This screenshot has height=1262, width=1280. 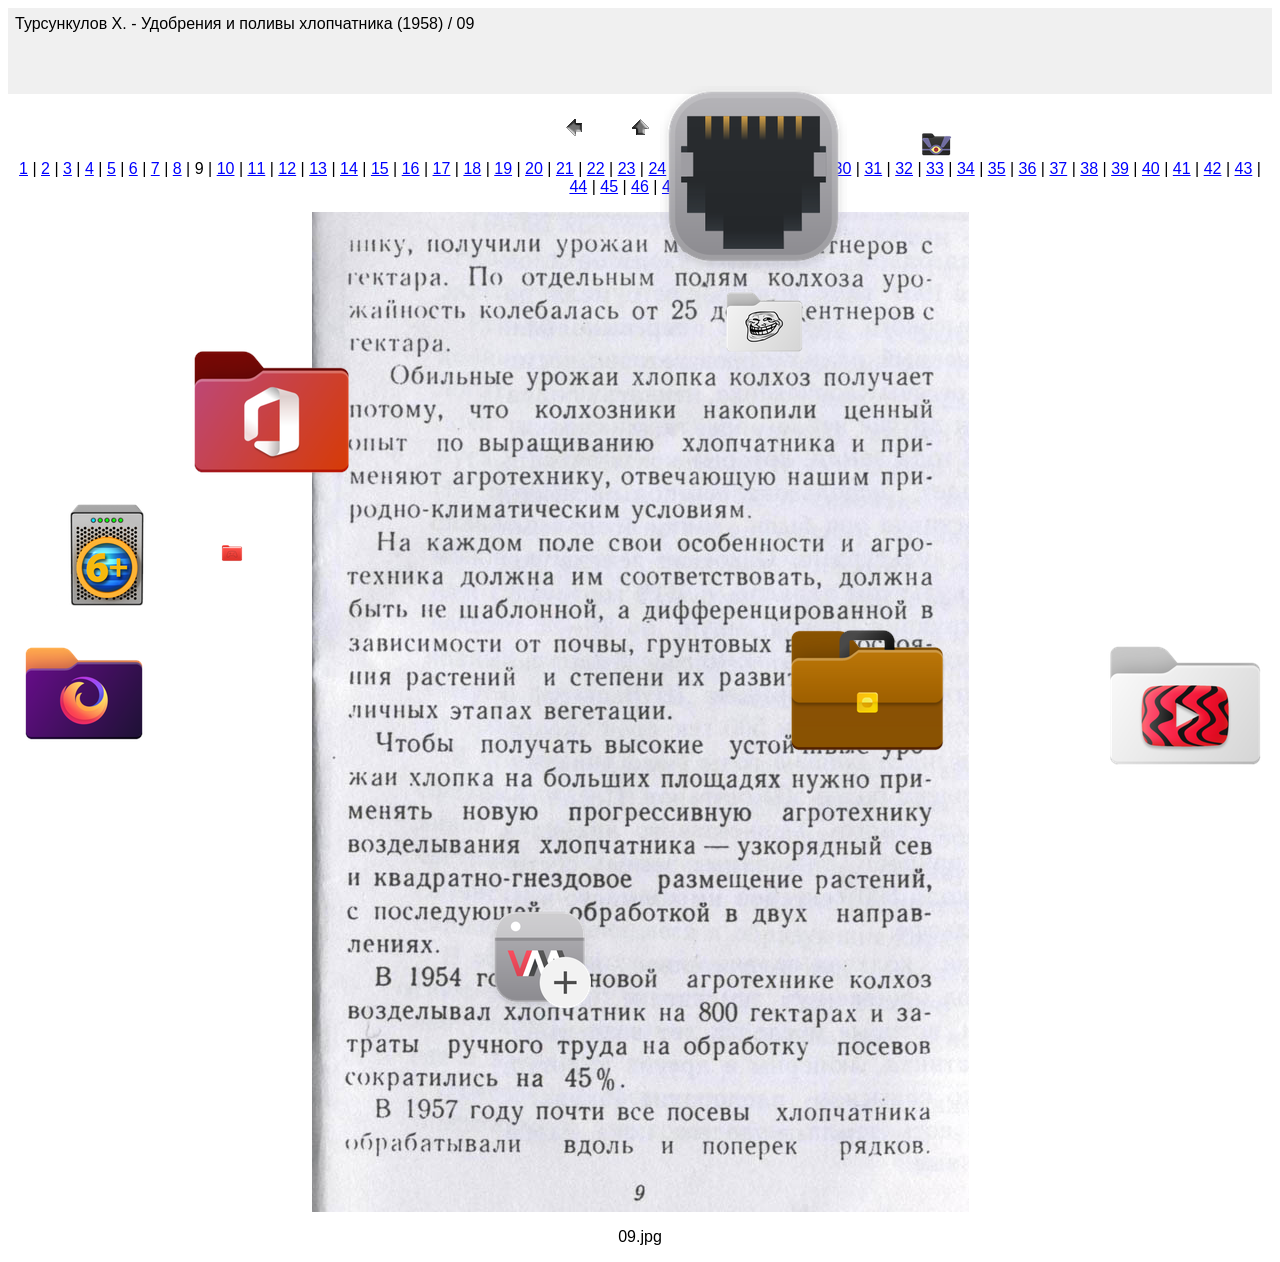 I want to click on create a new virtual machine, so click(x=540, y=958).